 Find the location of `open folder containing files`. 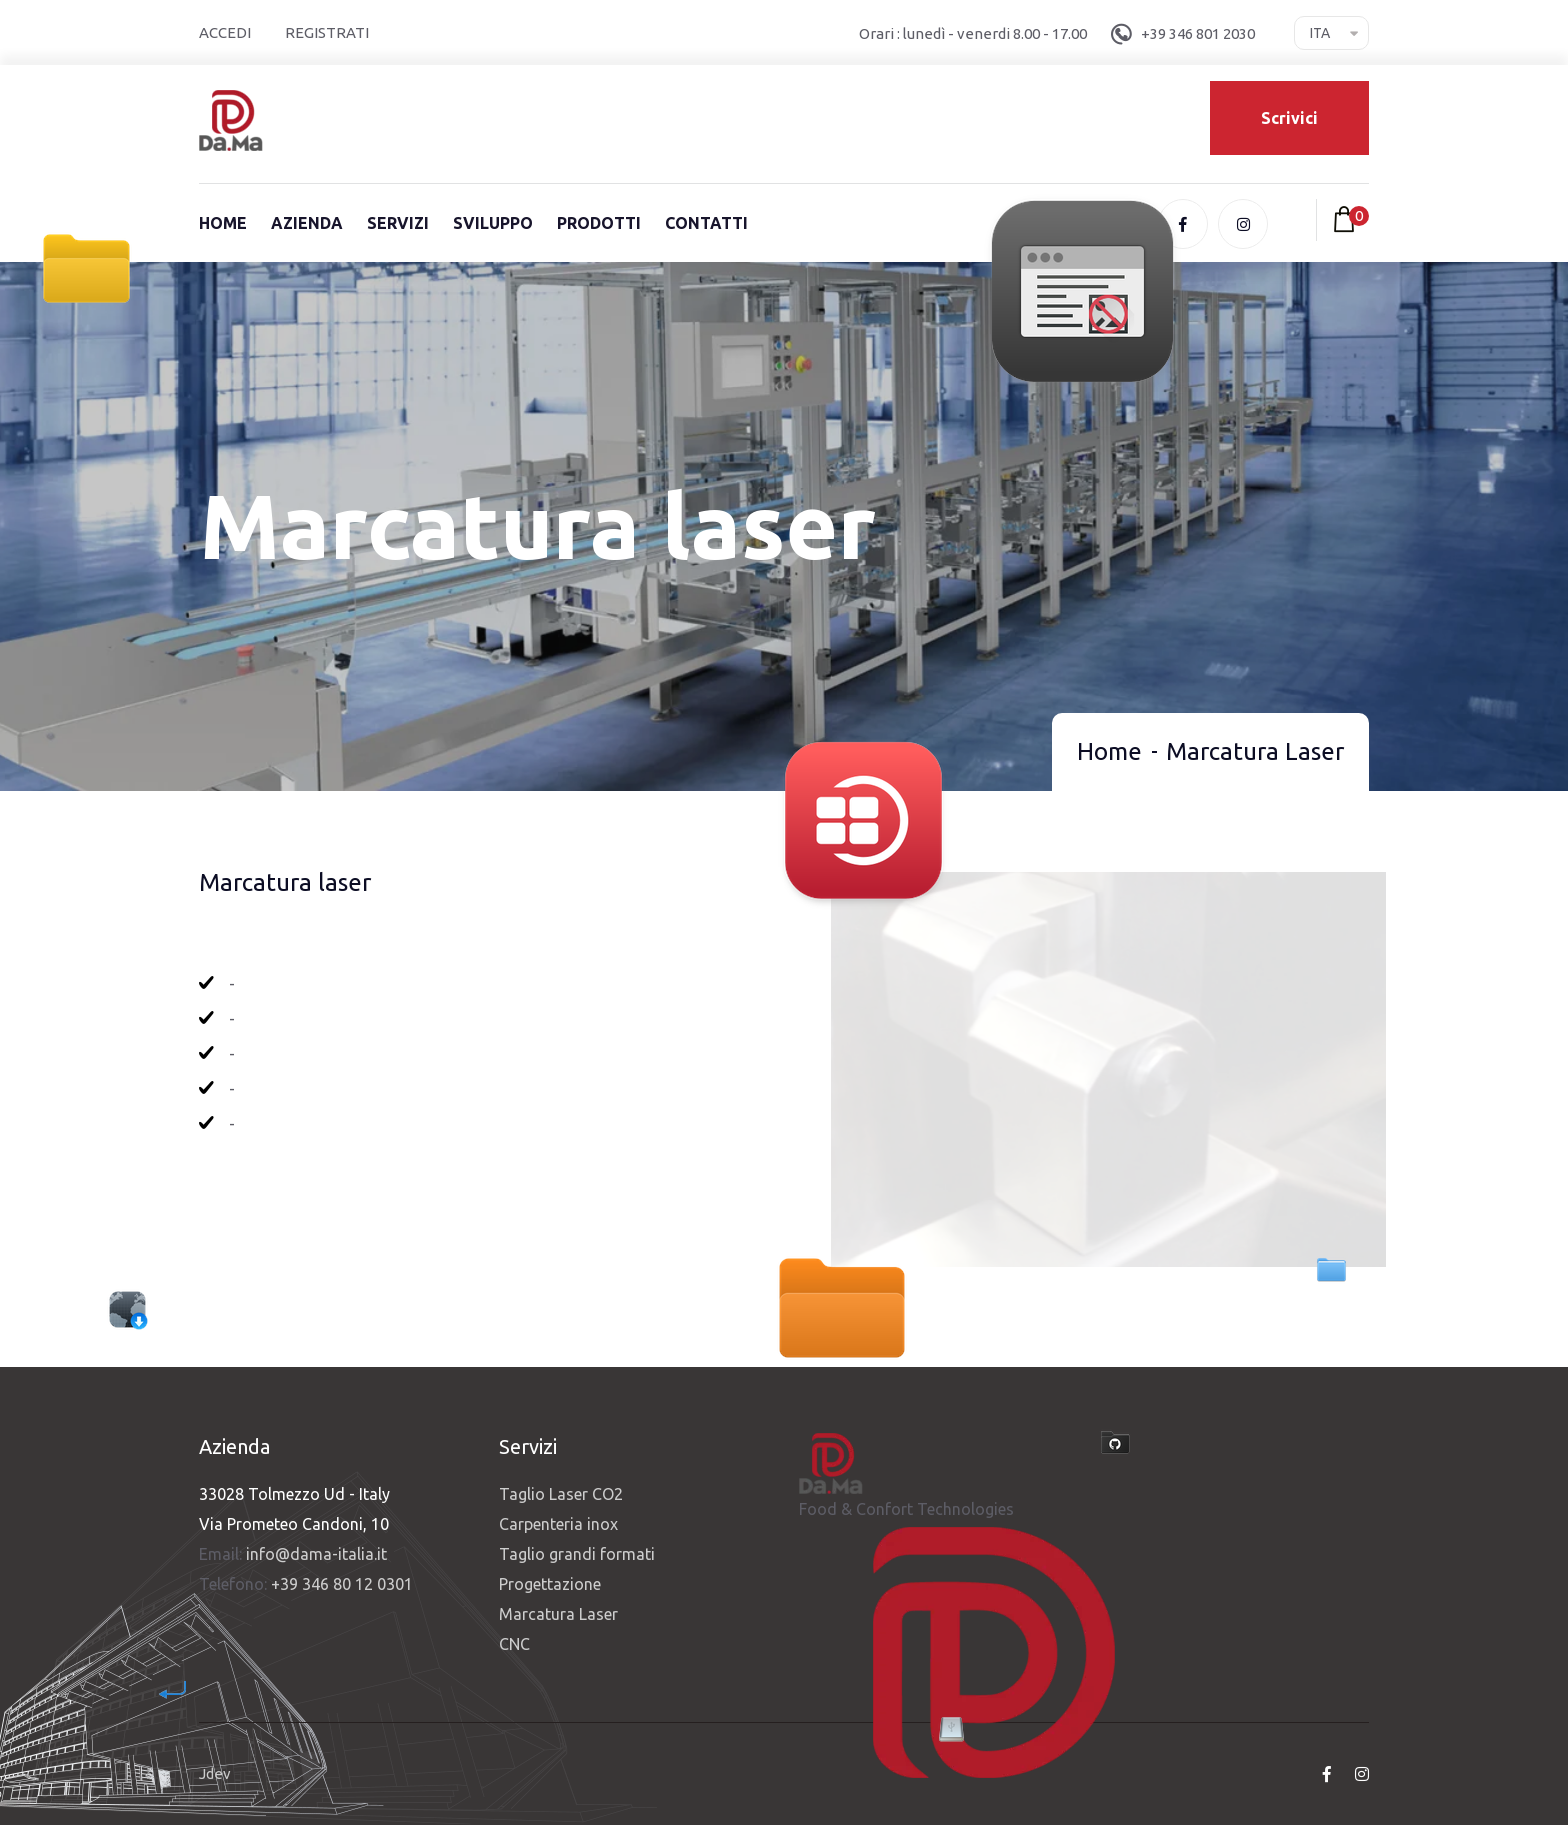

open folder containing files is located at coordinates (842, 1308).